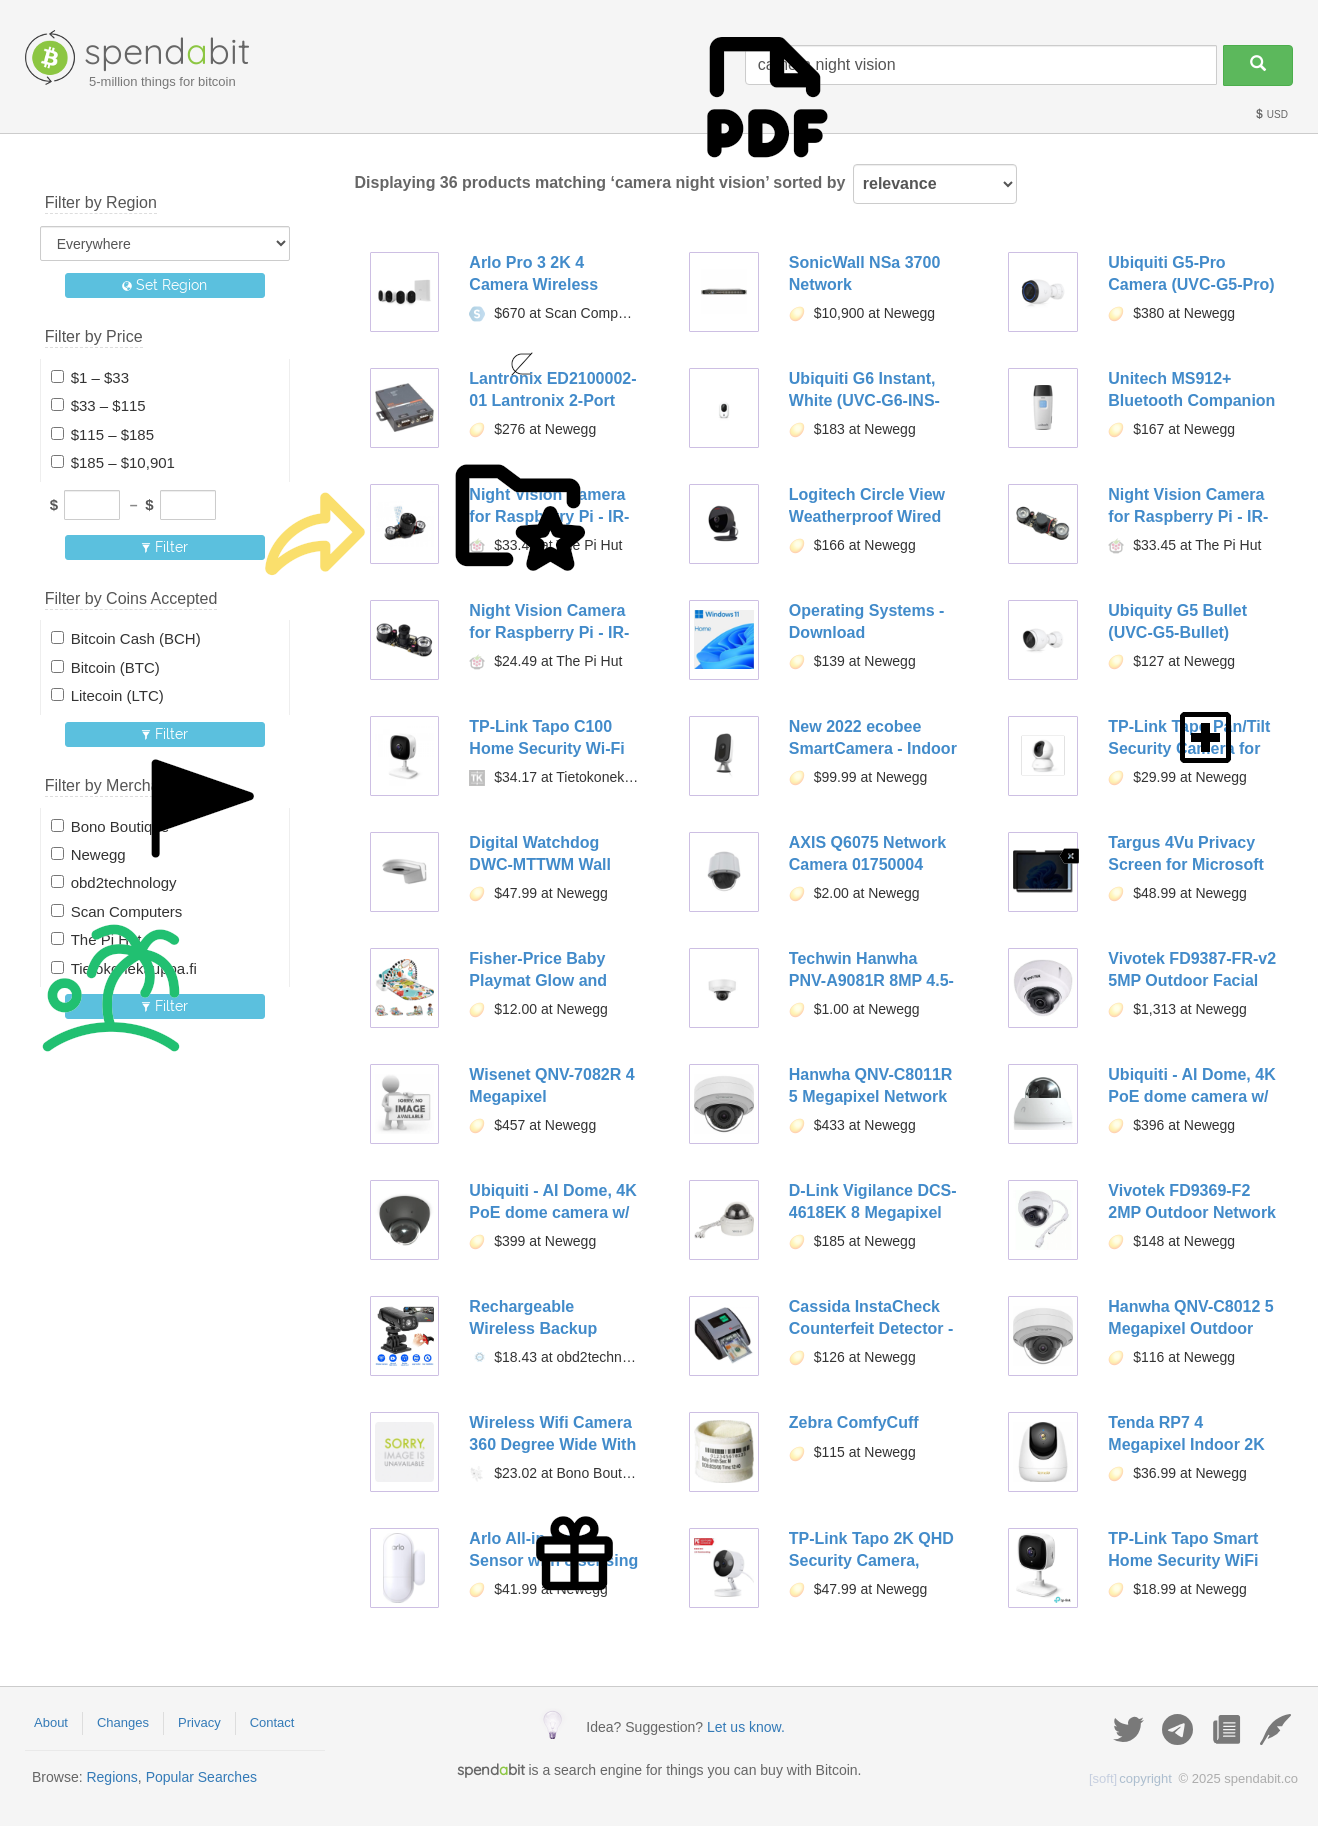 This screenshot has height=1826, width=1318. Describe the element at coordinates (518, 513) in the screenshot. I see `access starred or favorite folders` at that location.